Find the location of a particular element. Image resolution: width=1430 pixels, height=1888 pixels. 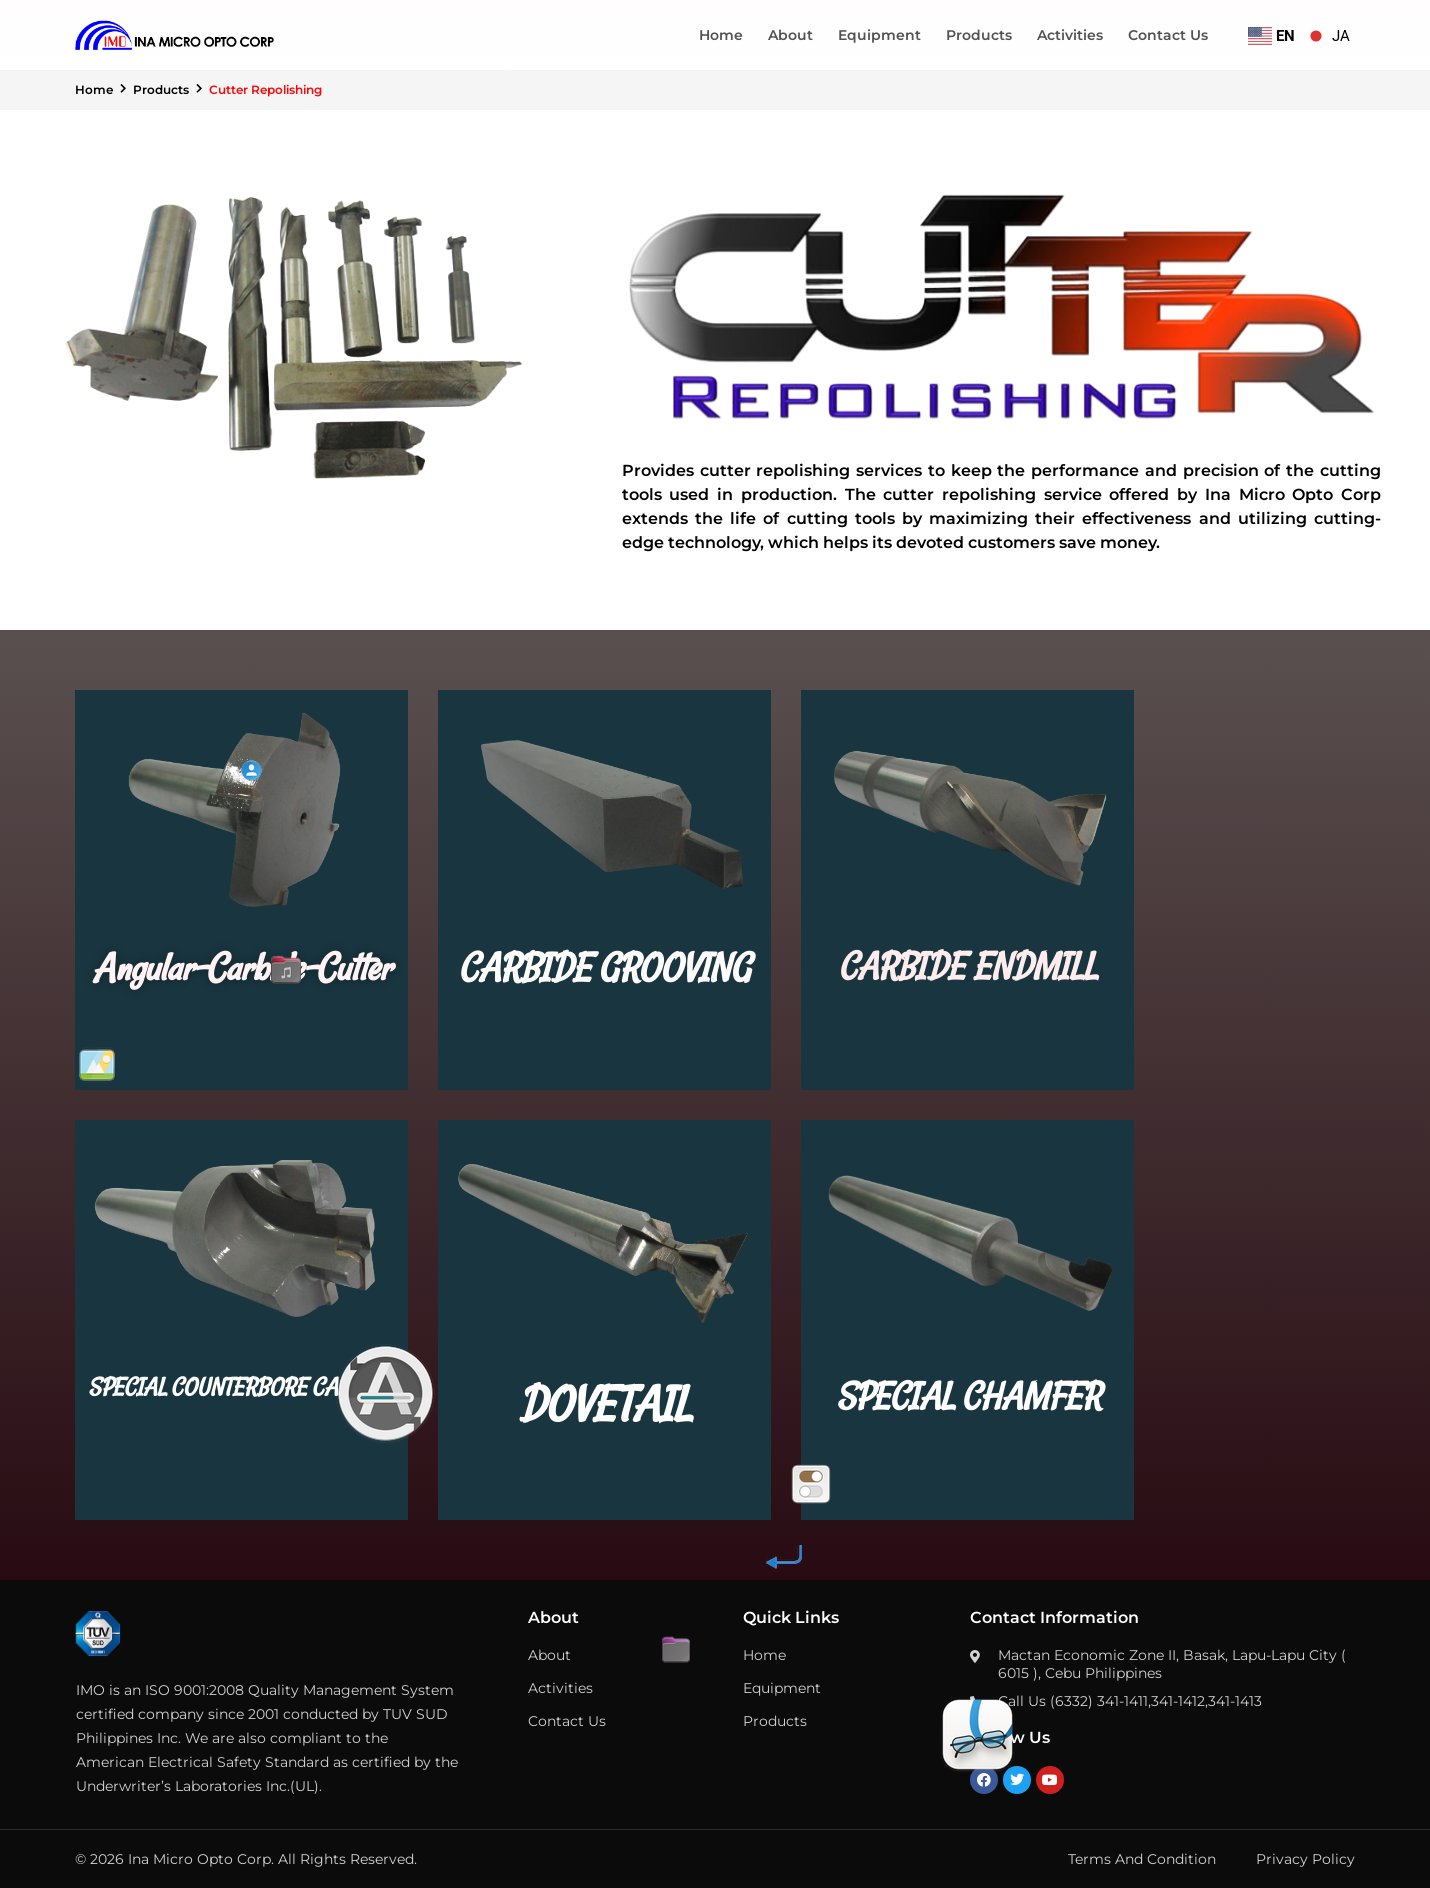

open gnome photos app is located at coordinates (97, 1065).